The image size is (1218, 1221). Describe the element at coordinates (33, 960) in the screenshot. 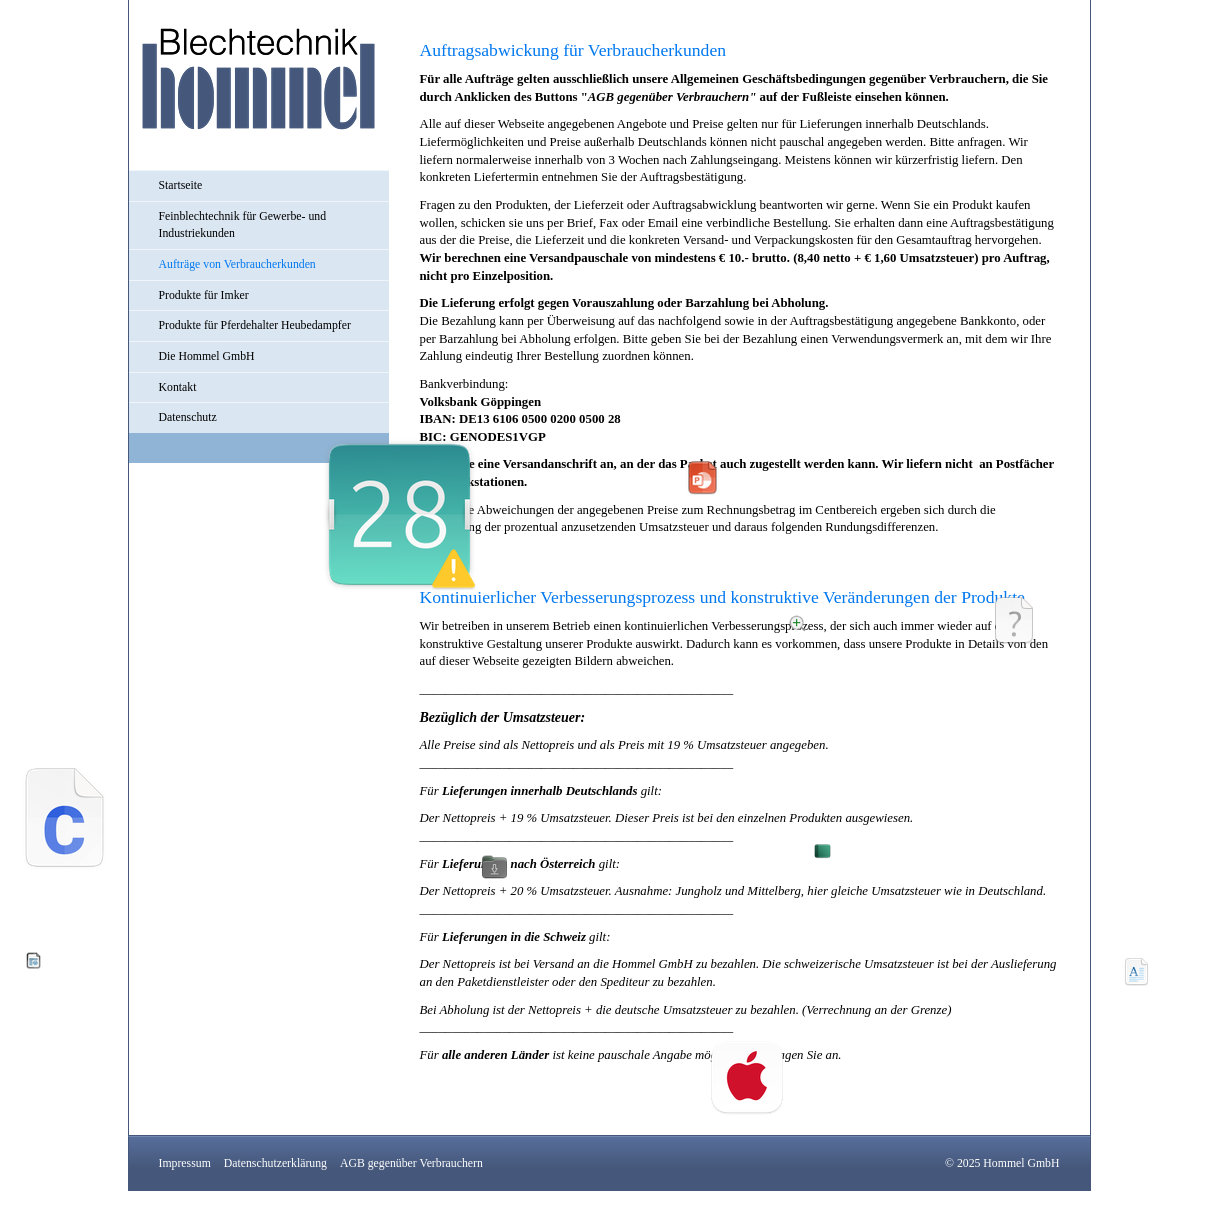

I see `open a web template document file` at that location.